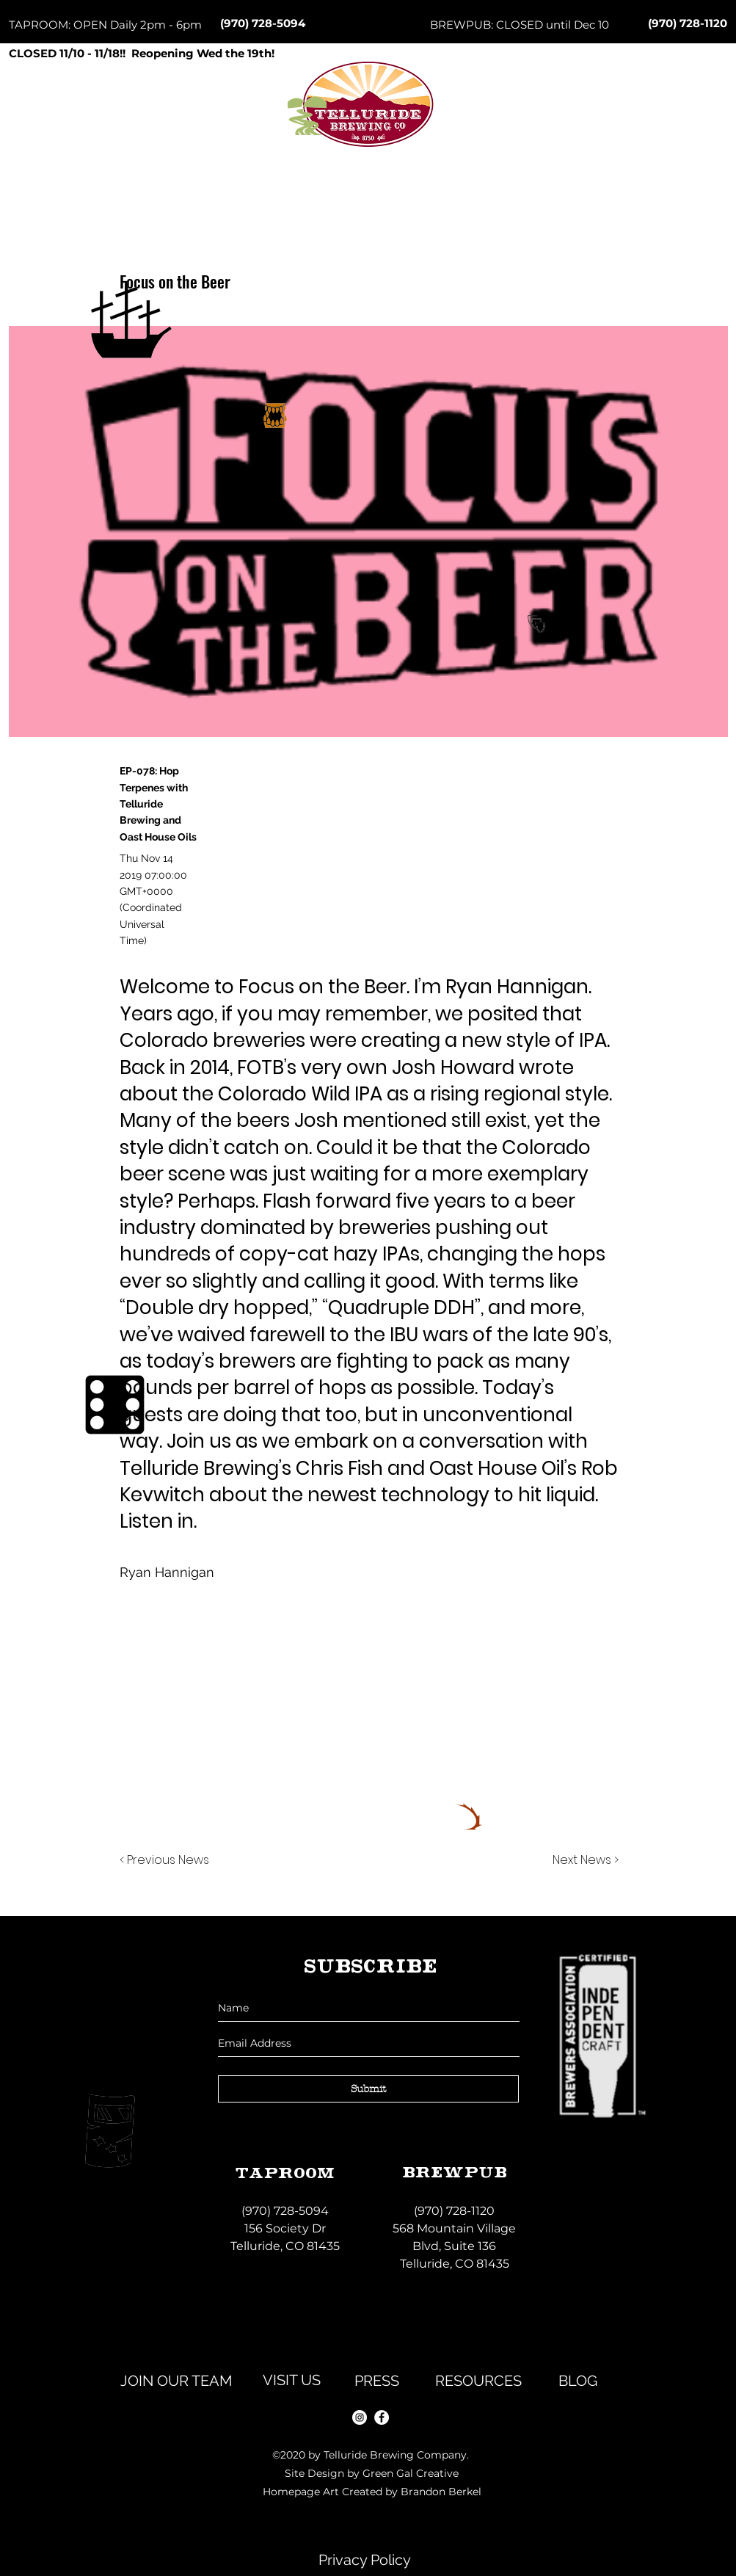  Describe the element at coordinates (131, 322) in the screenshot. I see `access naval or ship-related game content` at that location.